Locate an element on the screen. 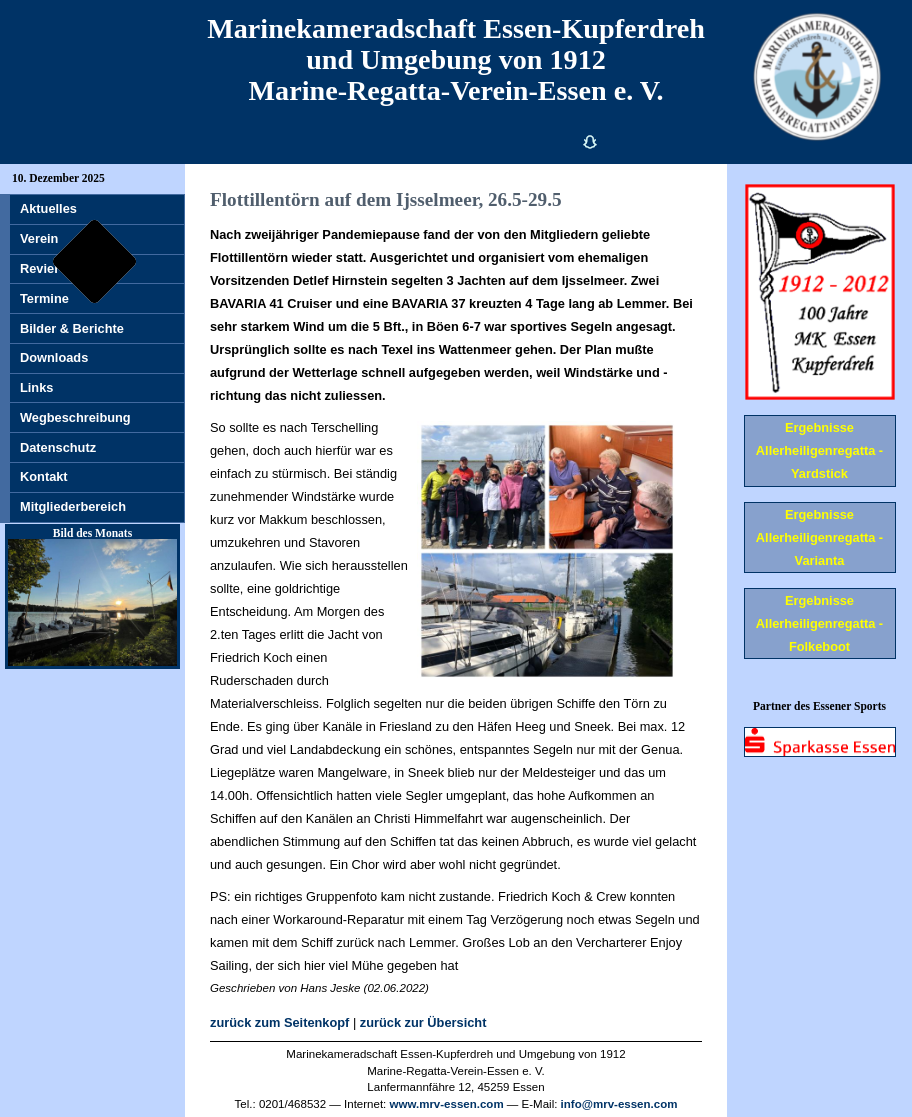 This screenshot has width=912, height=1117. open Snapchat is located at coordinates (590, 142).